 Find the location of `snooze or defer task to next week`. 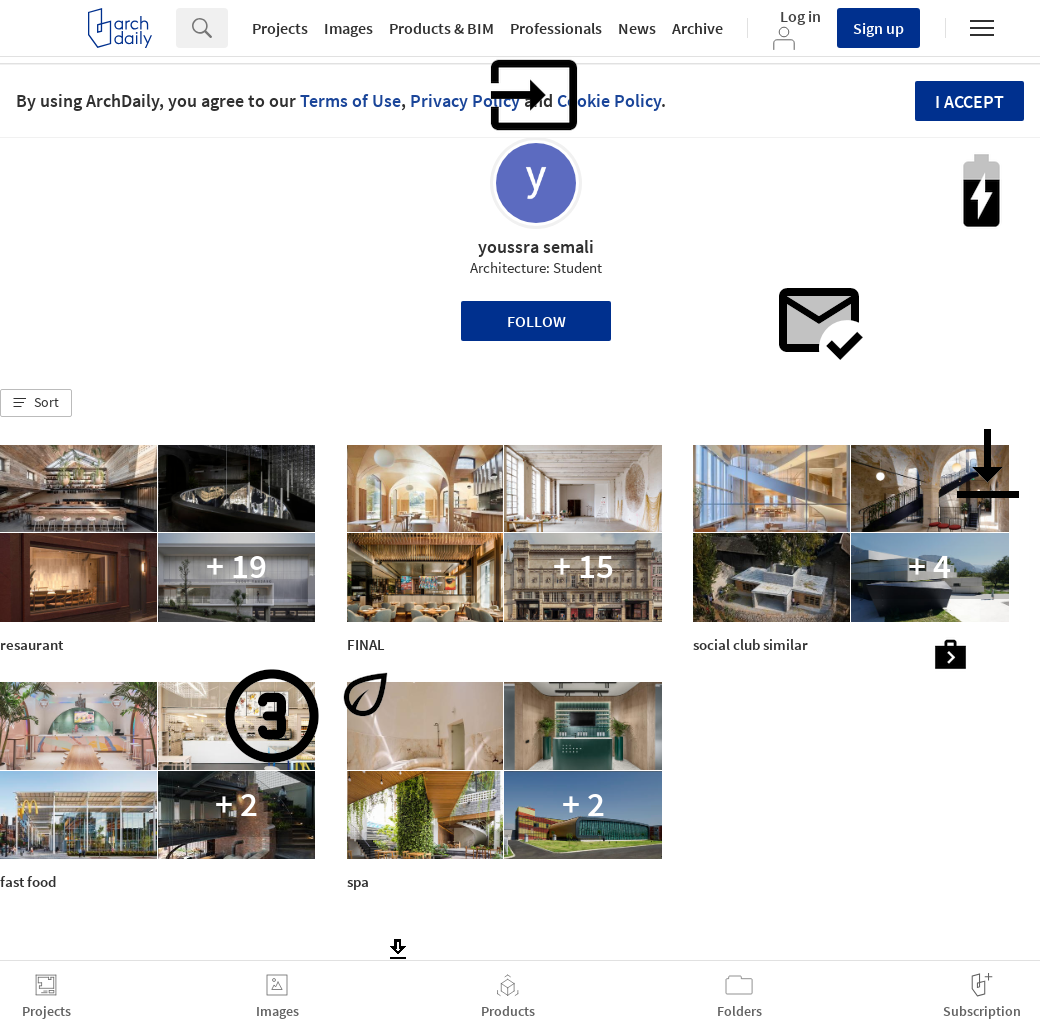

snooze or defer task to next week is located at coordinates (950, 653).